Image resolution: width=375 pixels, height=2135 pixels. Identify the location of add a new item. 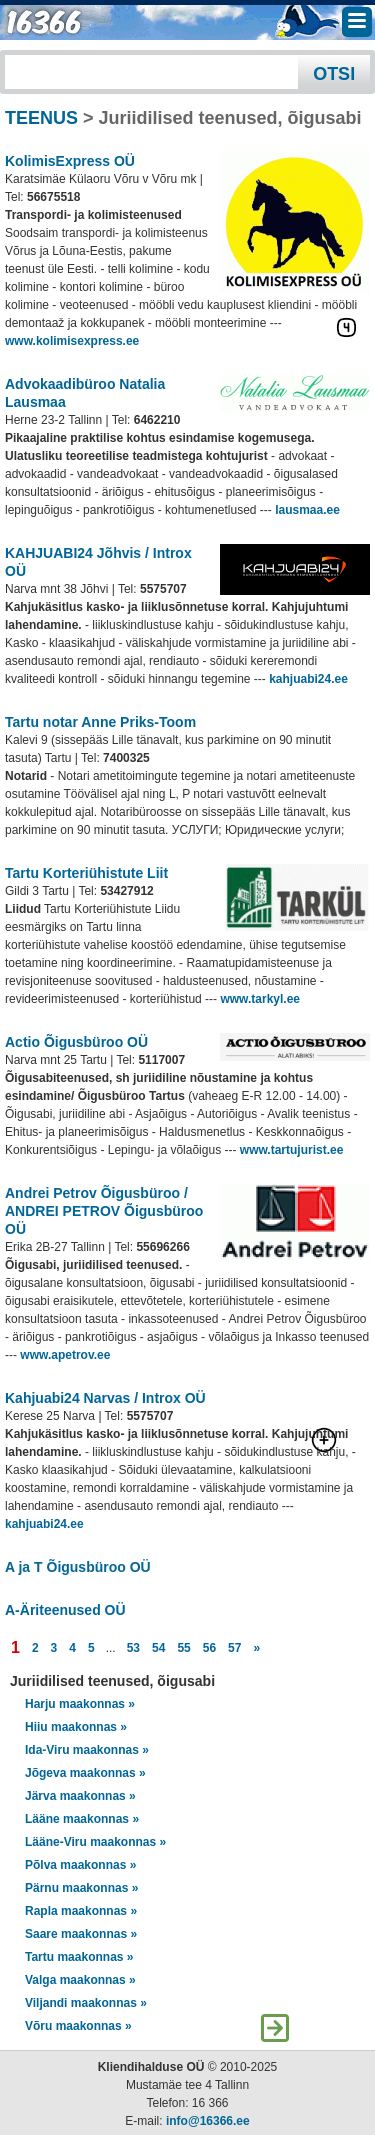
(324, 1440).